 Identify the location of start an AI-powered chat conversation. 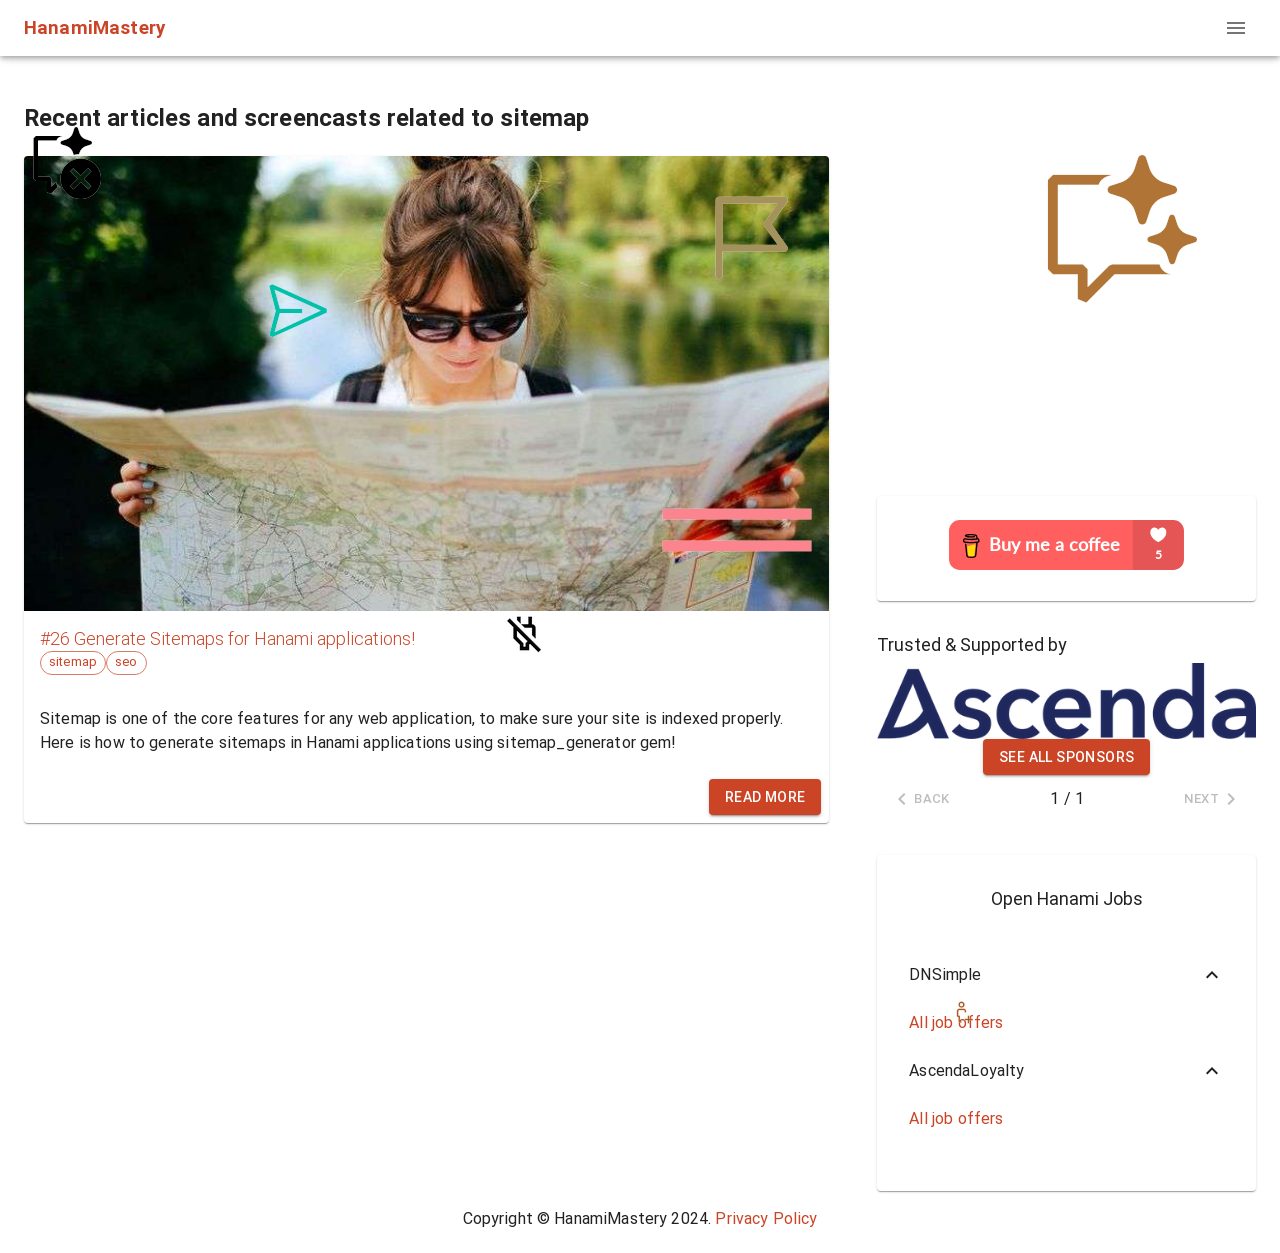
(1117, 234).